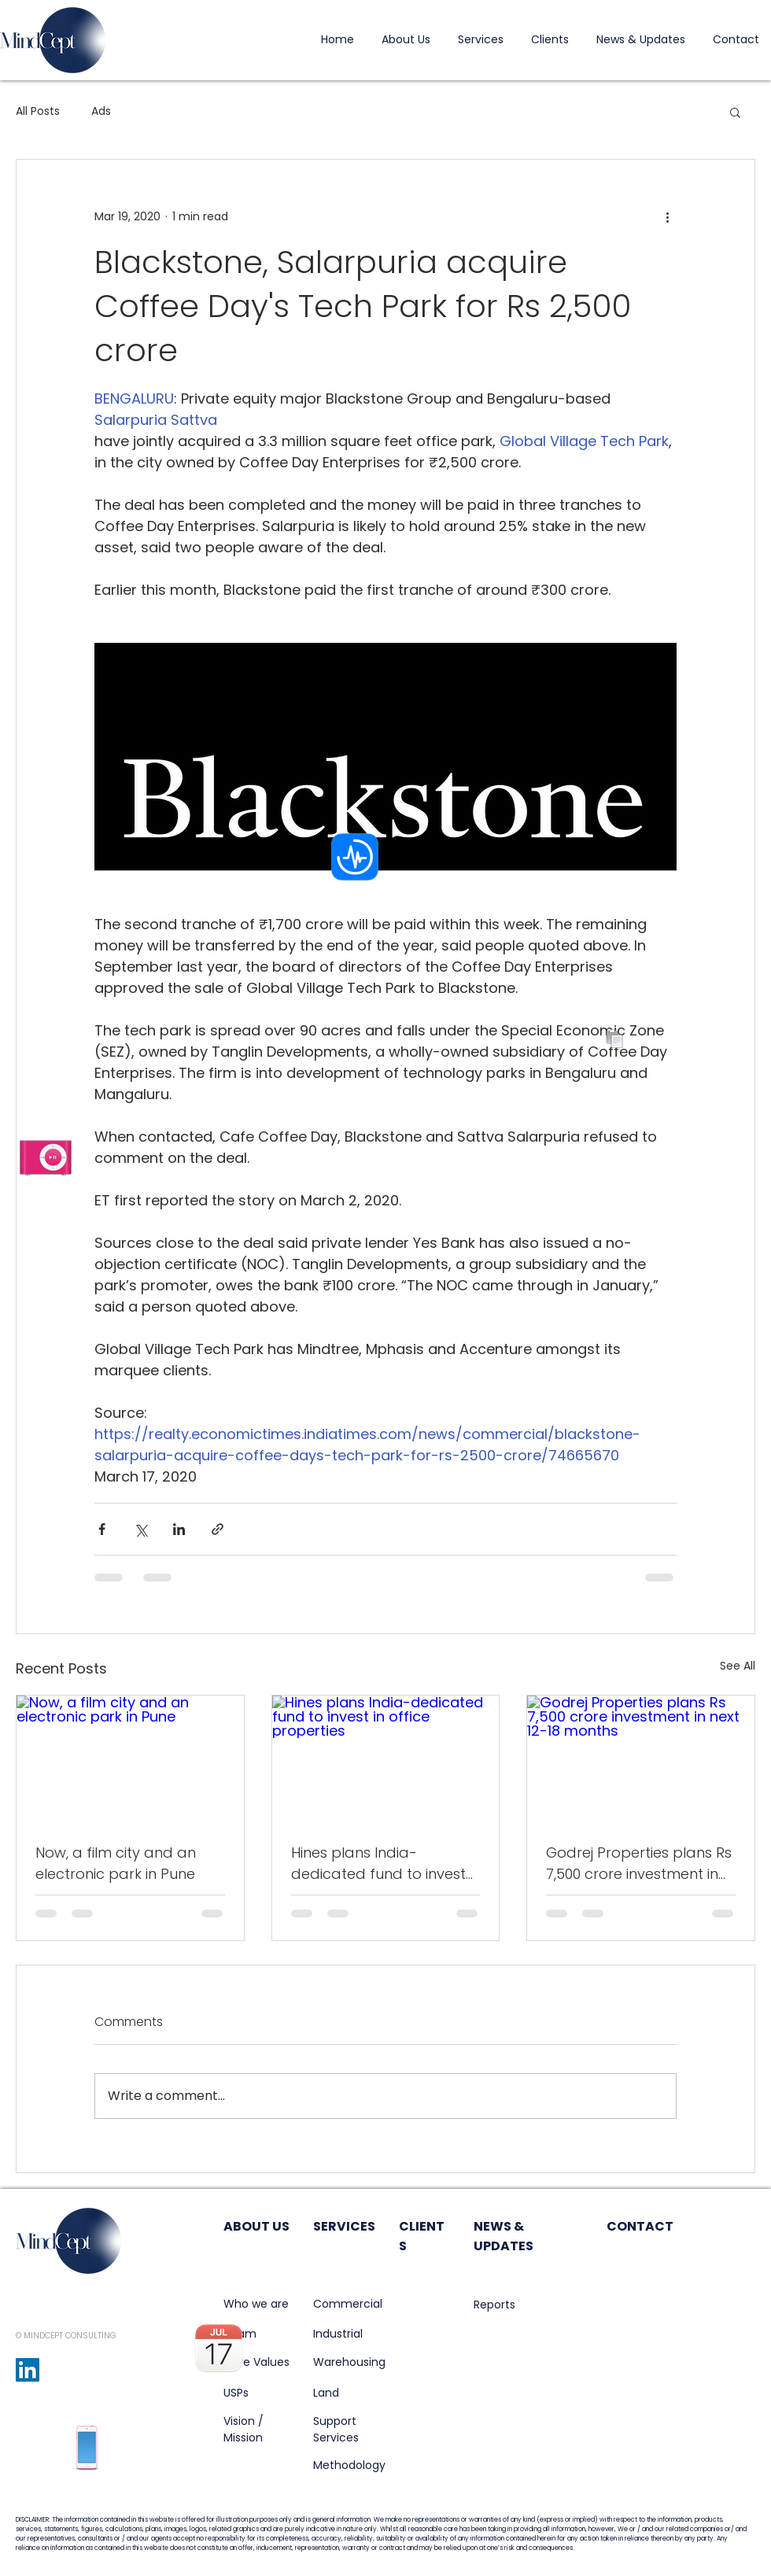  Describe the element at coordinates (46, 1148) in the screenshot. I see `pink iPod shuffle device icon` at that location.